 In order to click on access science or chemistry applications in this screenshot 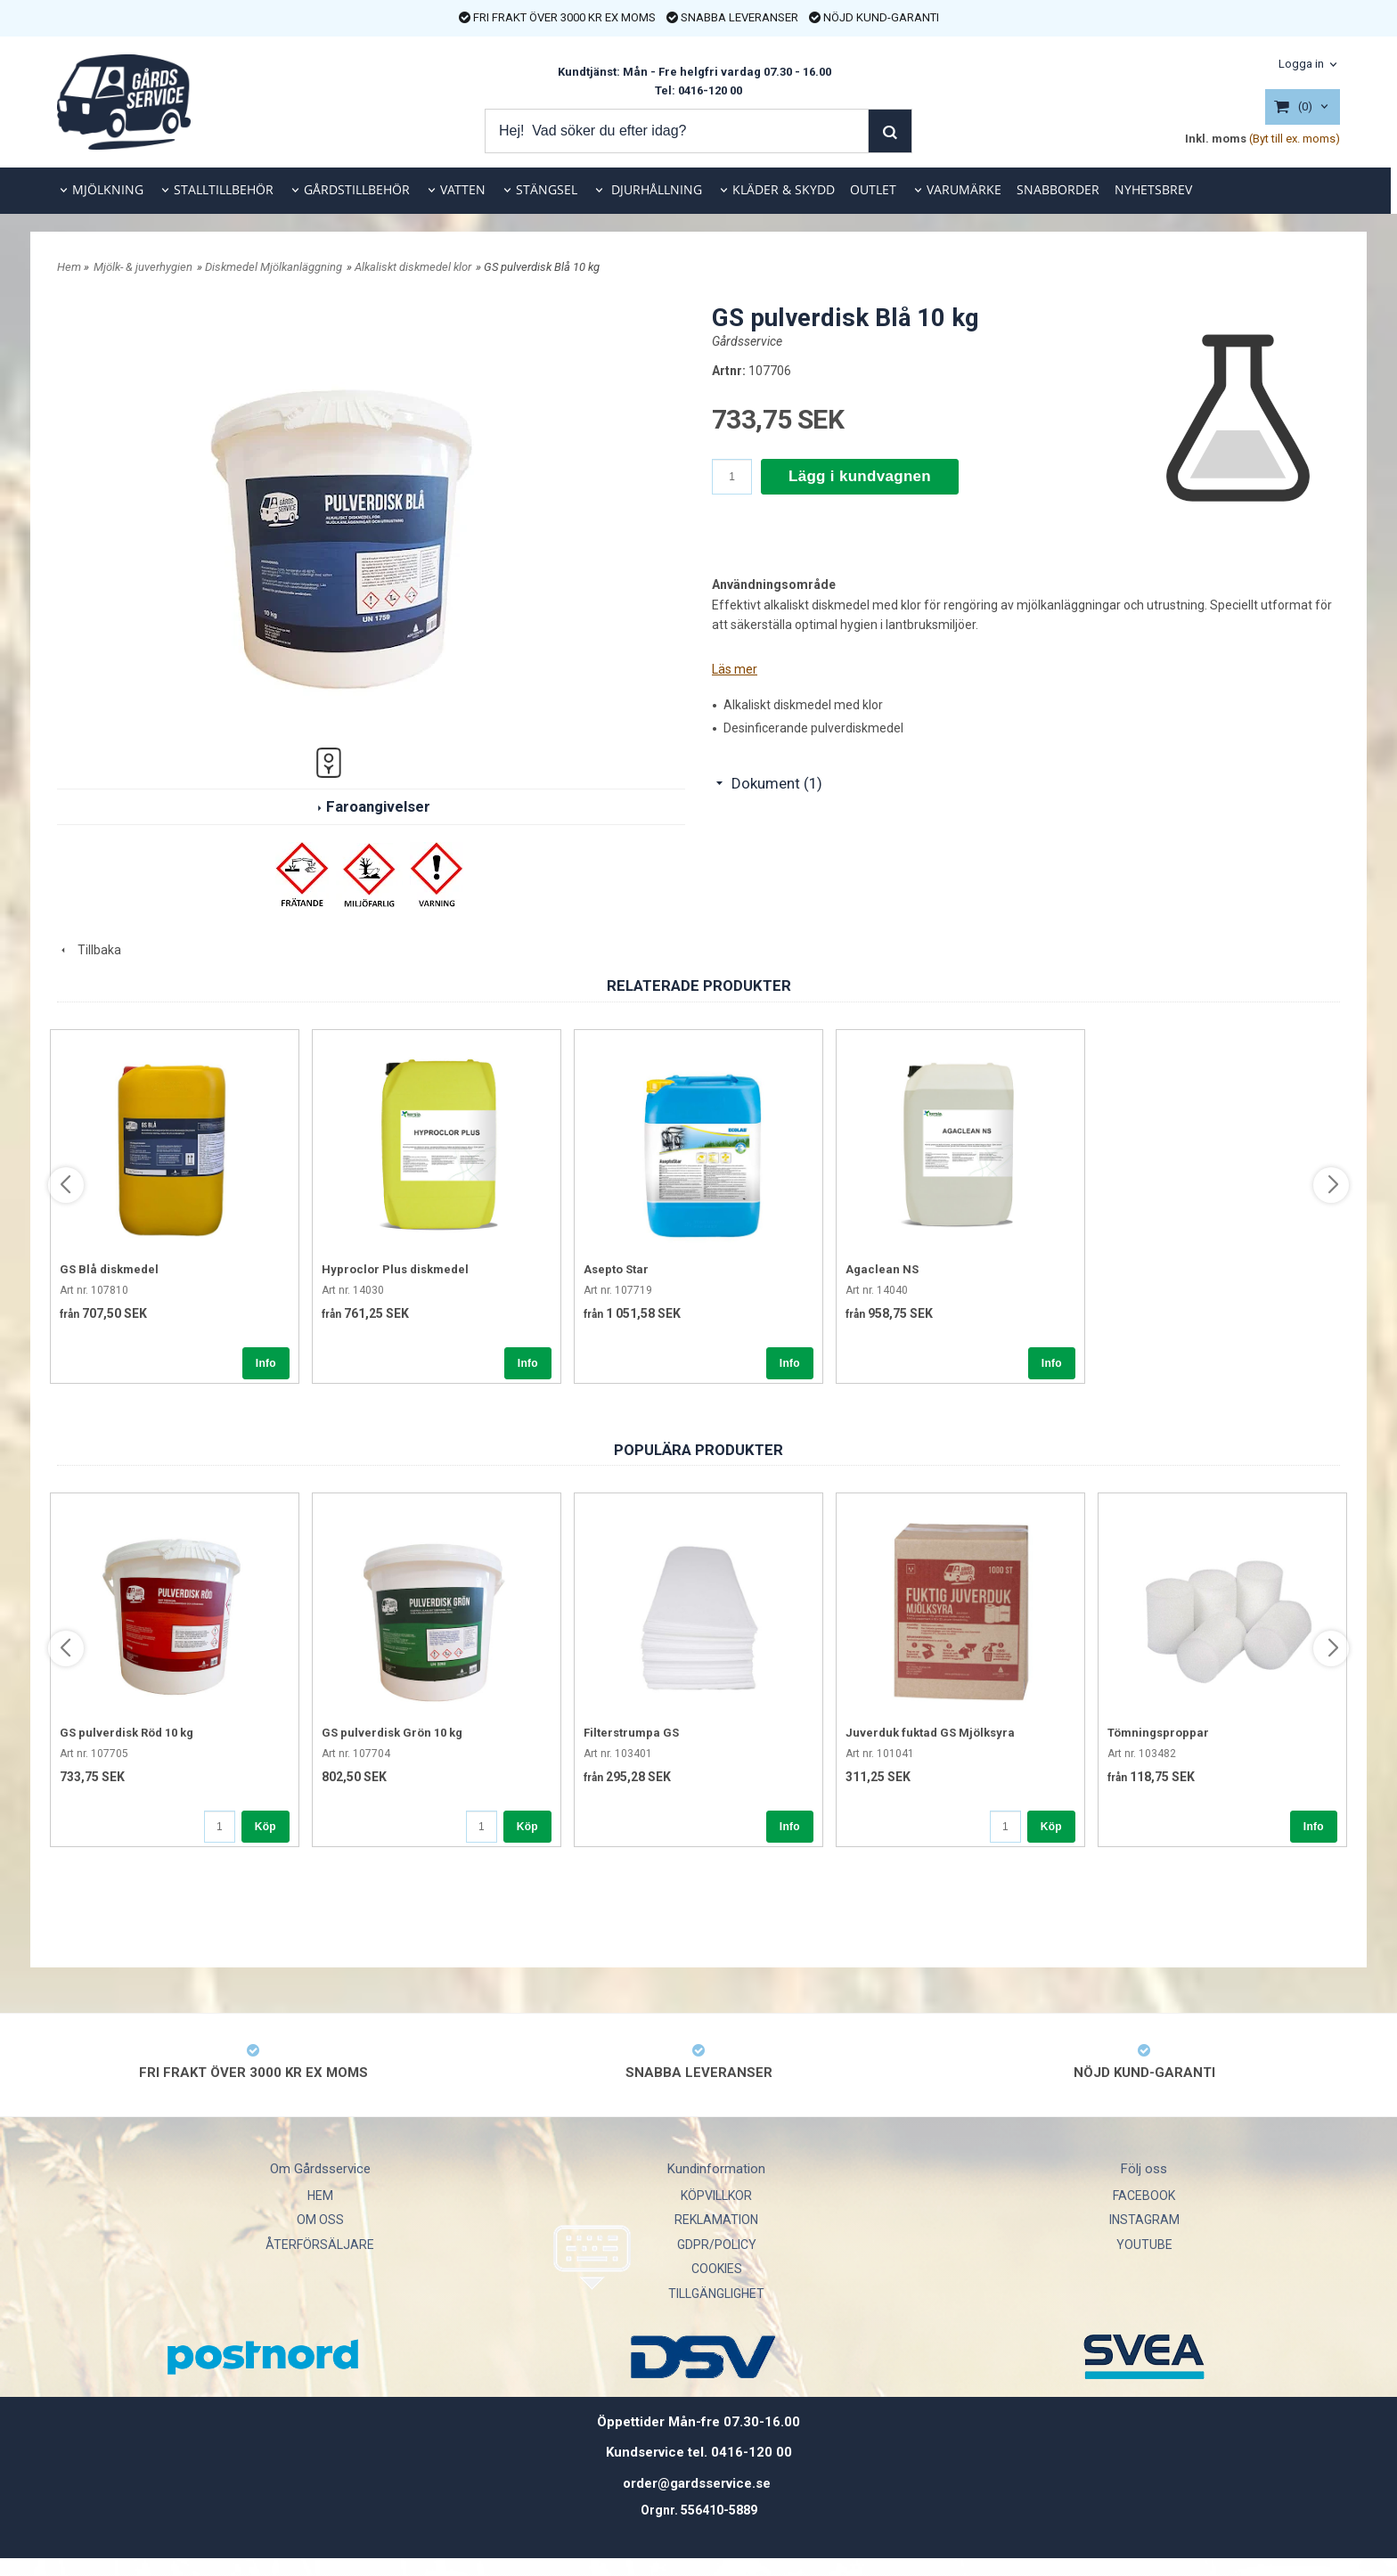, I will do `click(1238, 418)`.